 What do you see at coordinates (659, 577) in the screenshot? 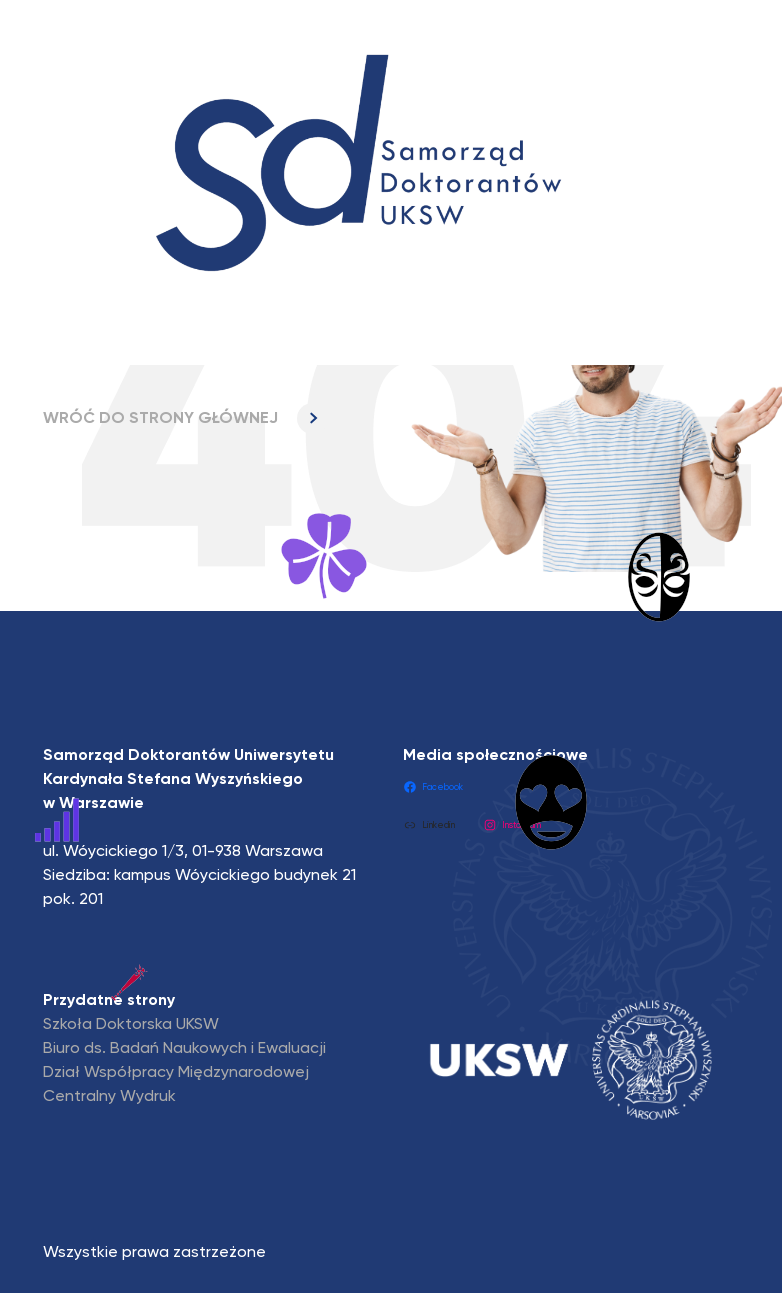
I see `select a mask or disguise item in gameplay` at bounding box center [659, 577].